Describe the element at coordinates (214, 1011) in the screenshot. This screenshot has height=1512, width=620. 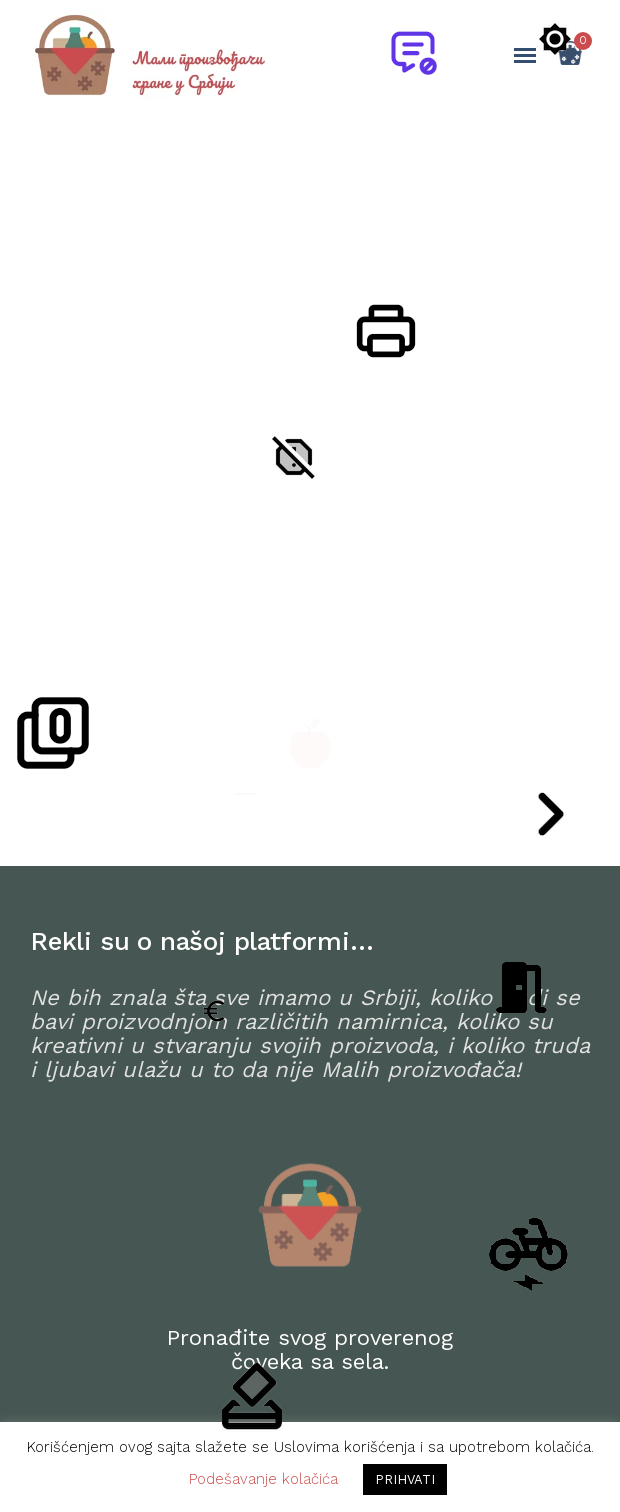
I see `view prices in euros` at that location.